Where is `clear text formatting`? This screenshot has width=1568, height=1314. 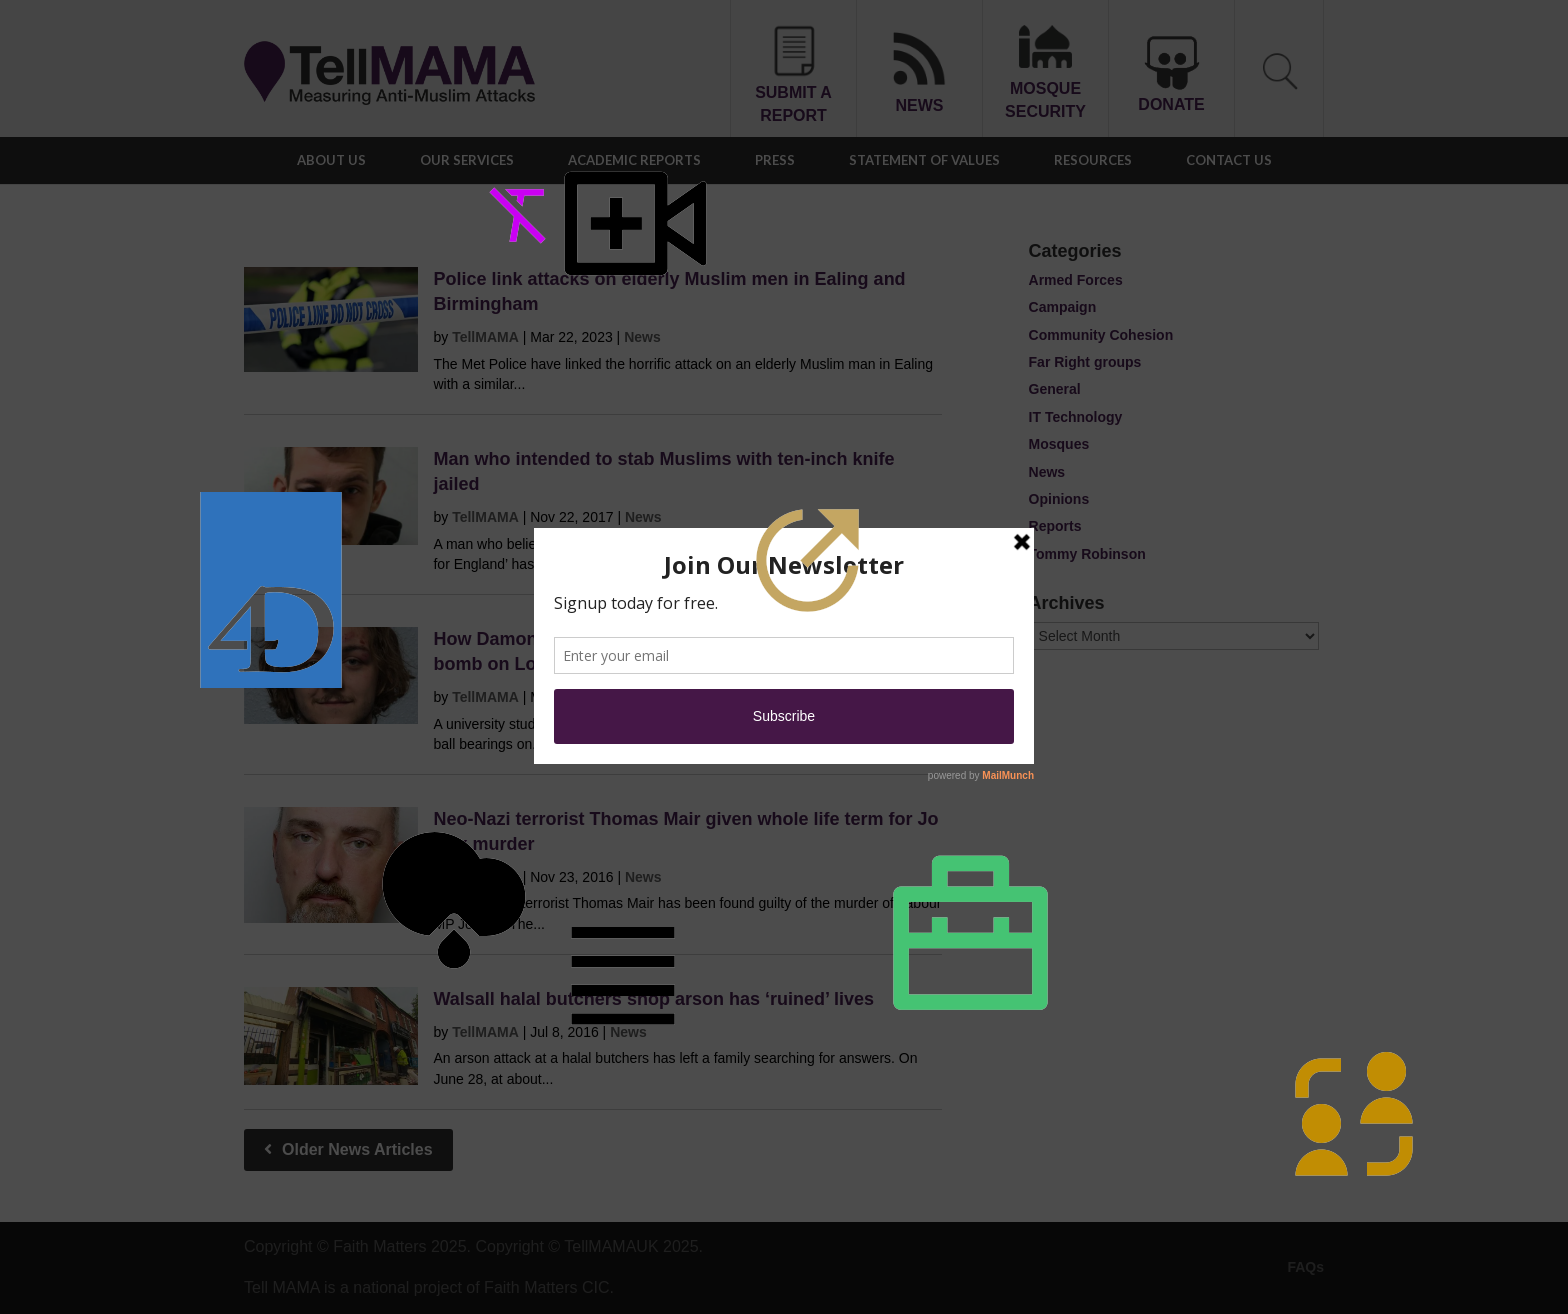
clear text formatting is located at coordinates (517, 215).